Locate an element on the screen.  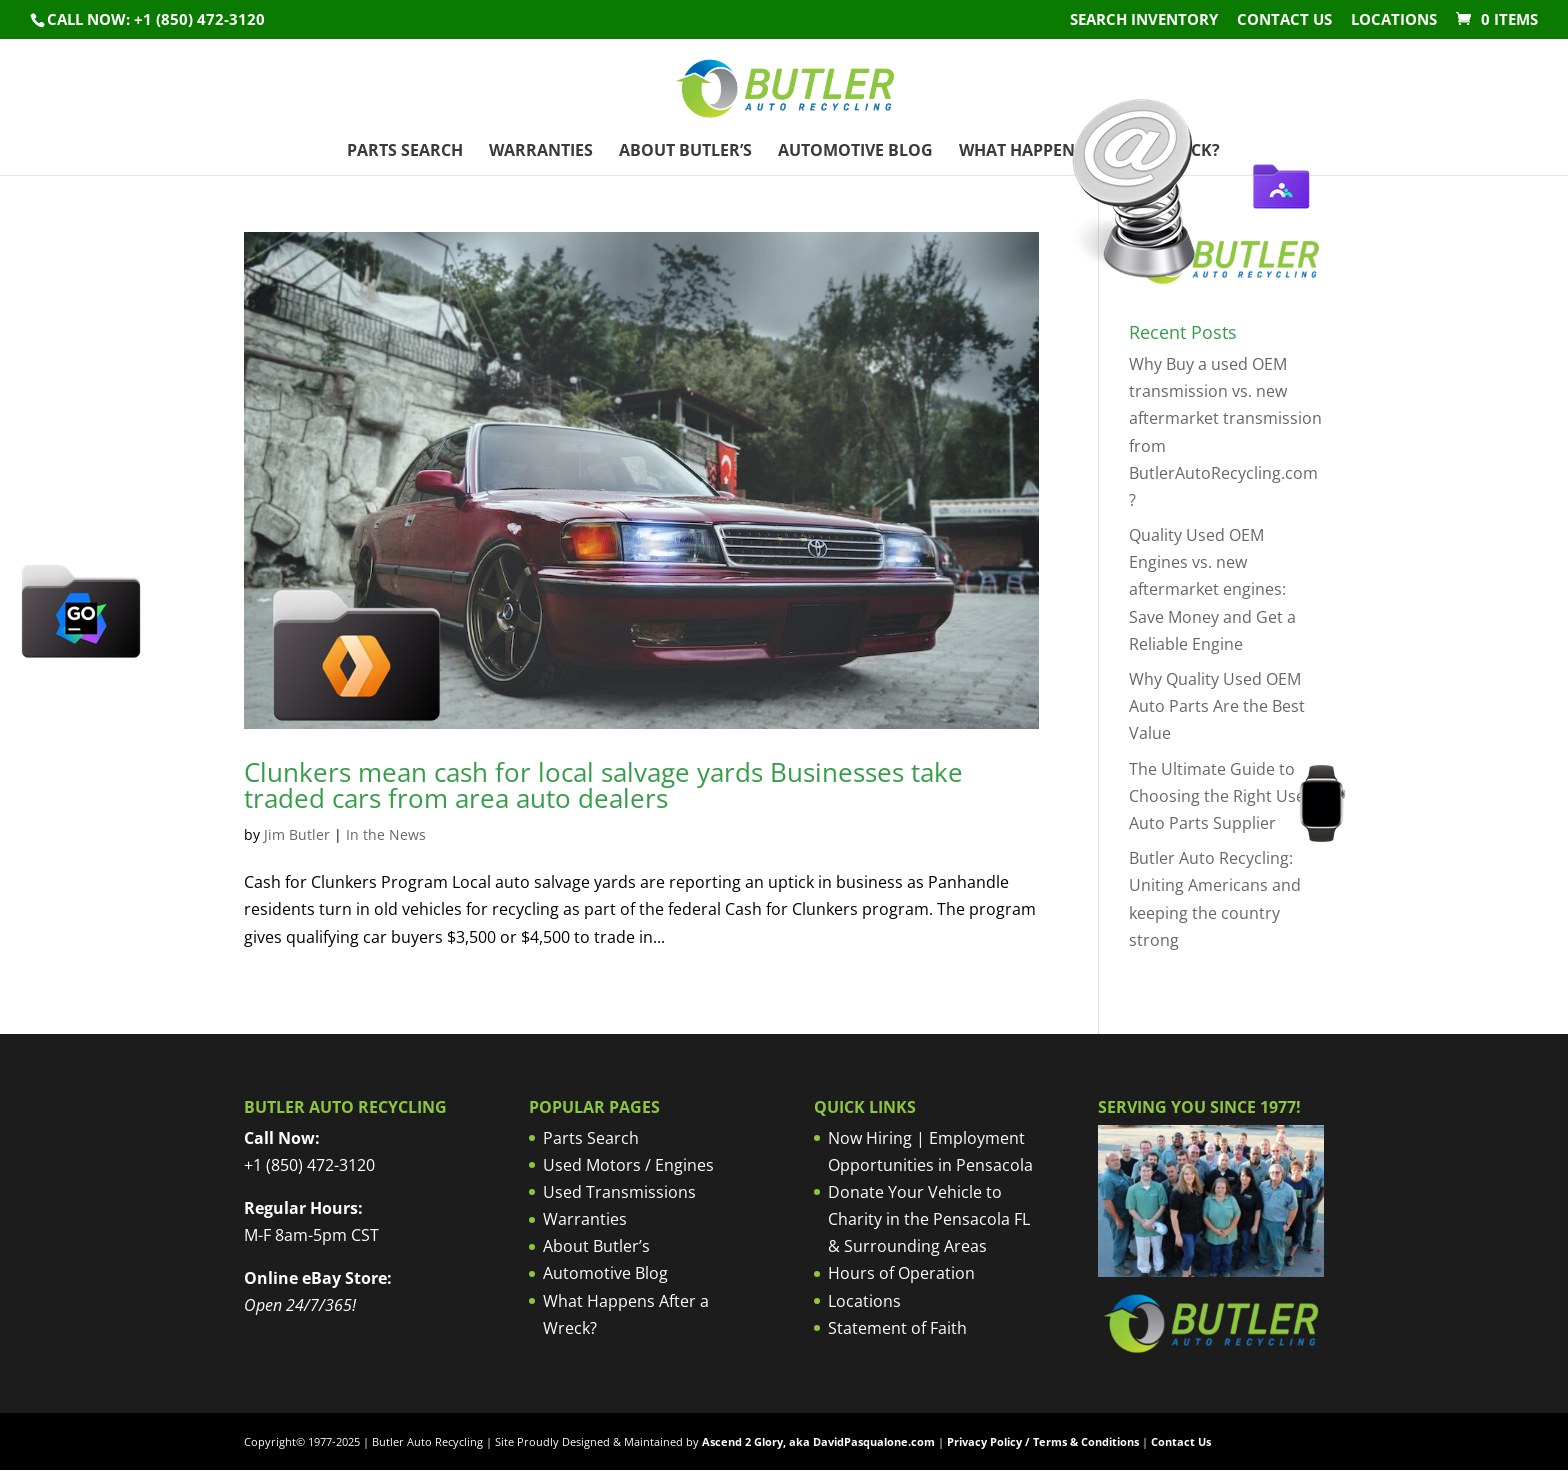
open wondershare famisafe app folder is located at coordinates (1281, 188).